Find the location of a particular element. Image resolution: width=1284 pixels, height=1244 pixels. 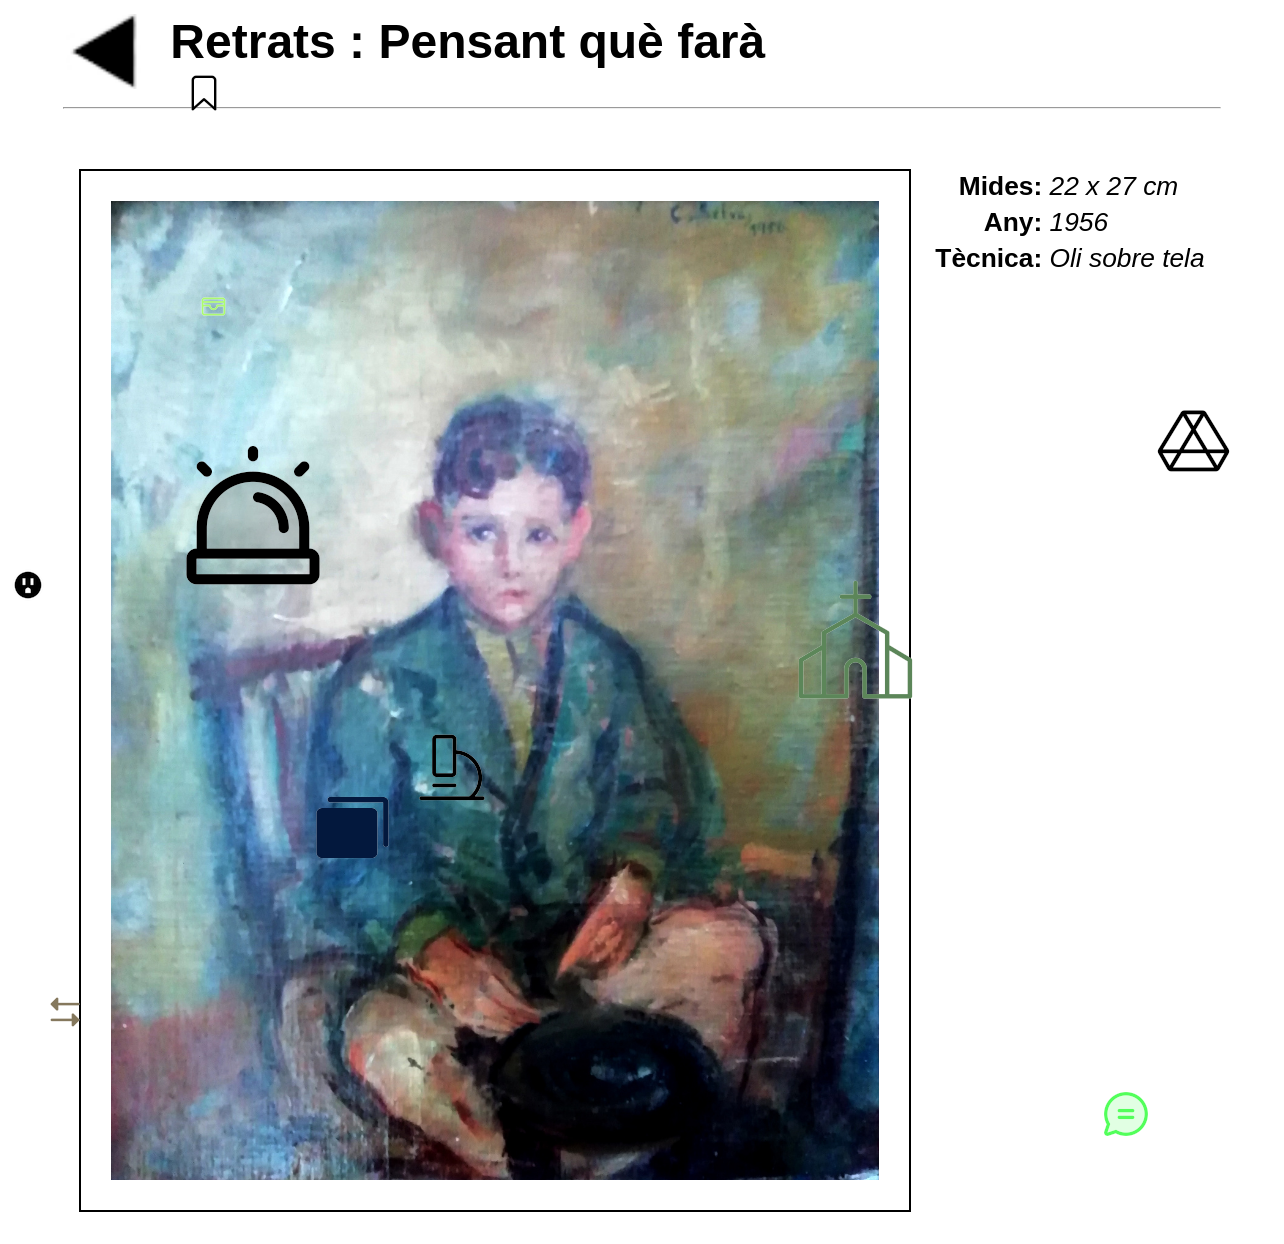

open chat or messaging is located at coordinates (1126, 1114).